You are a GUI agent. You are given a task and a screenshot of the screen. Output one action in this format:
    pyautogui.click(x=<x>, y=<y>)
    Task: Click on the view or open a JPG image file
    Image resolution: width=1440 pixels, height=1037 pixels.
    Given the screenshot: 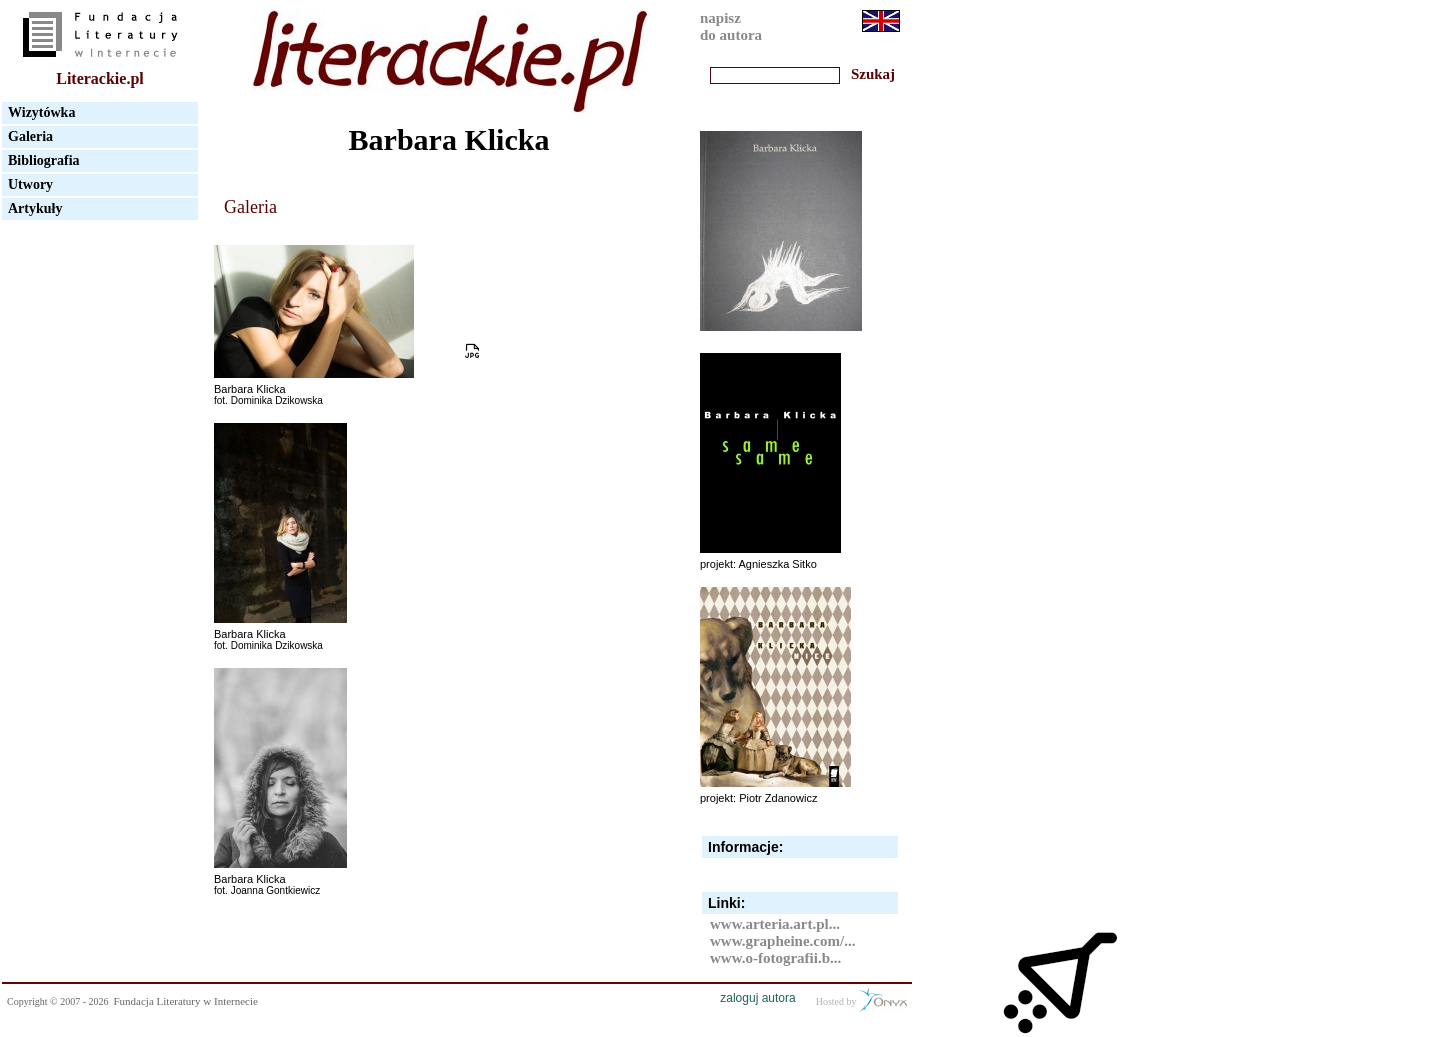 What is the action you would take?
    pyautogui.click(x=472, y=351)
    